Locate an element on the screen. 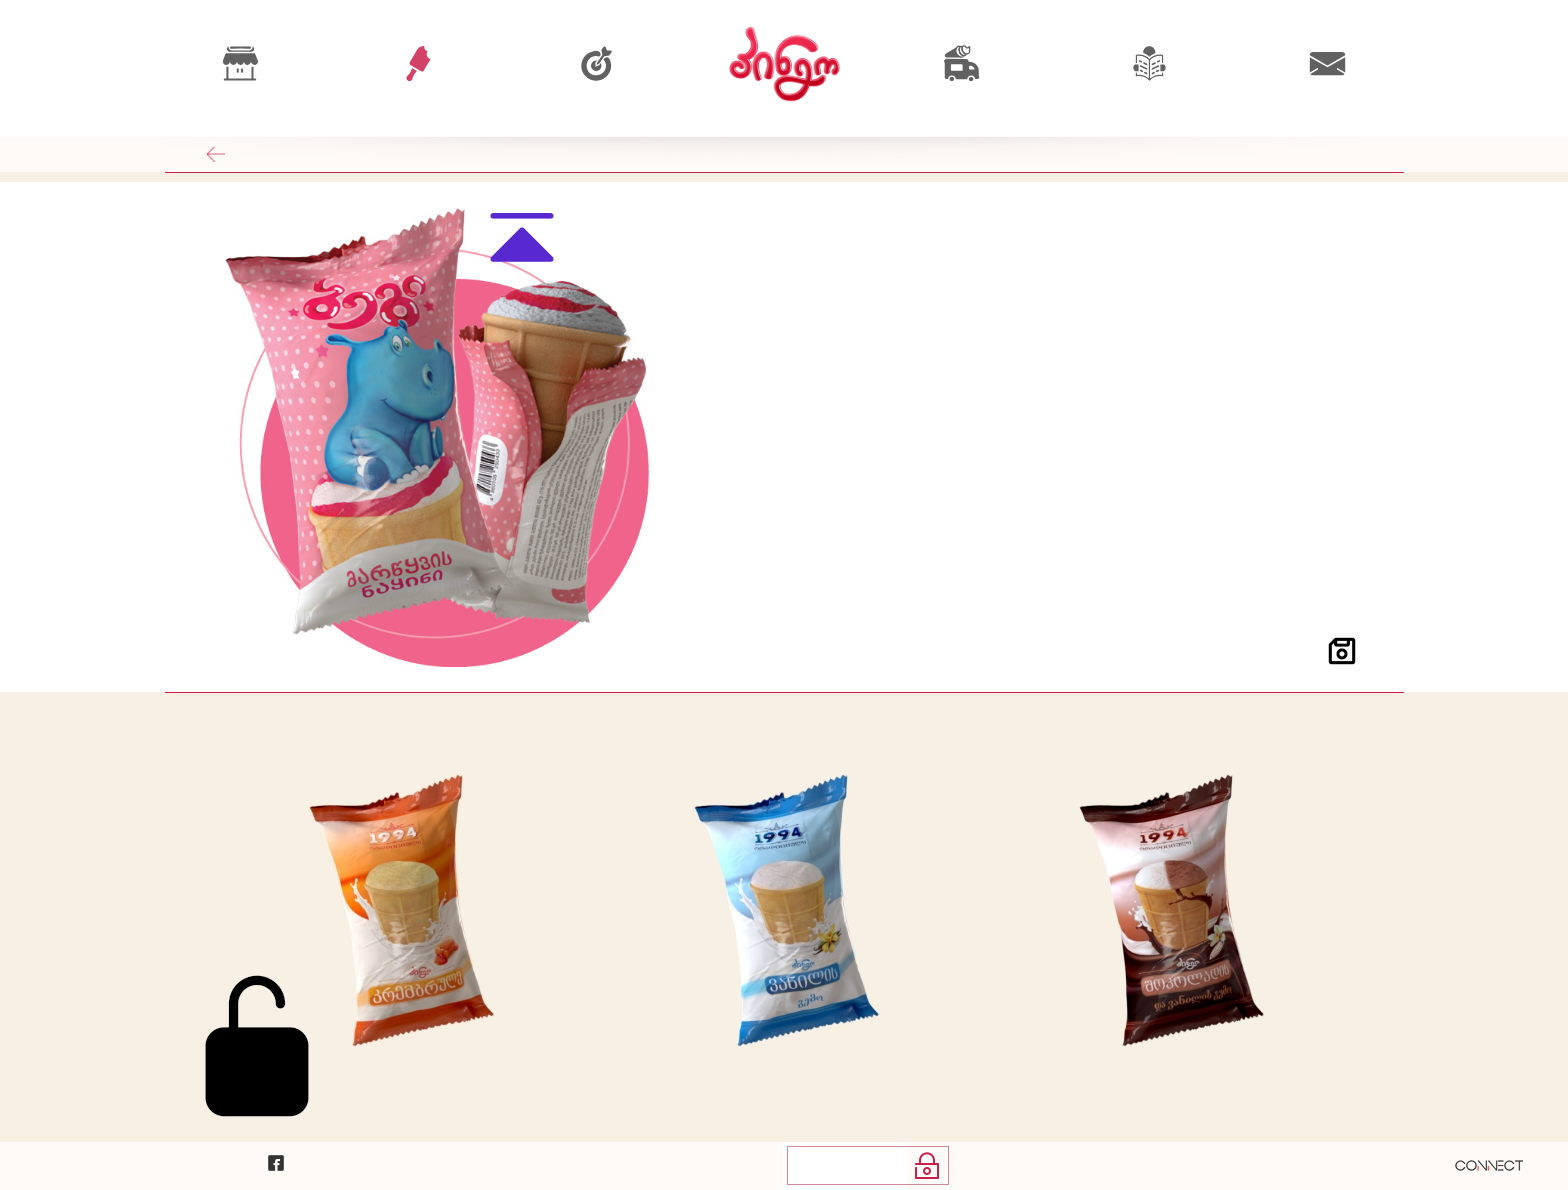 This screenshot has width=1568, height=1190. save current file or document is located at coordinates (1342, 651).